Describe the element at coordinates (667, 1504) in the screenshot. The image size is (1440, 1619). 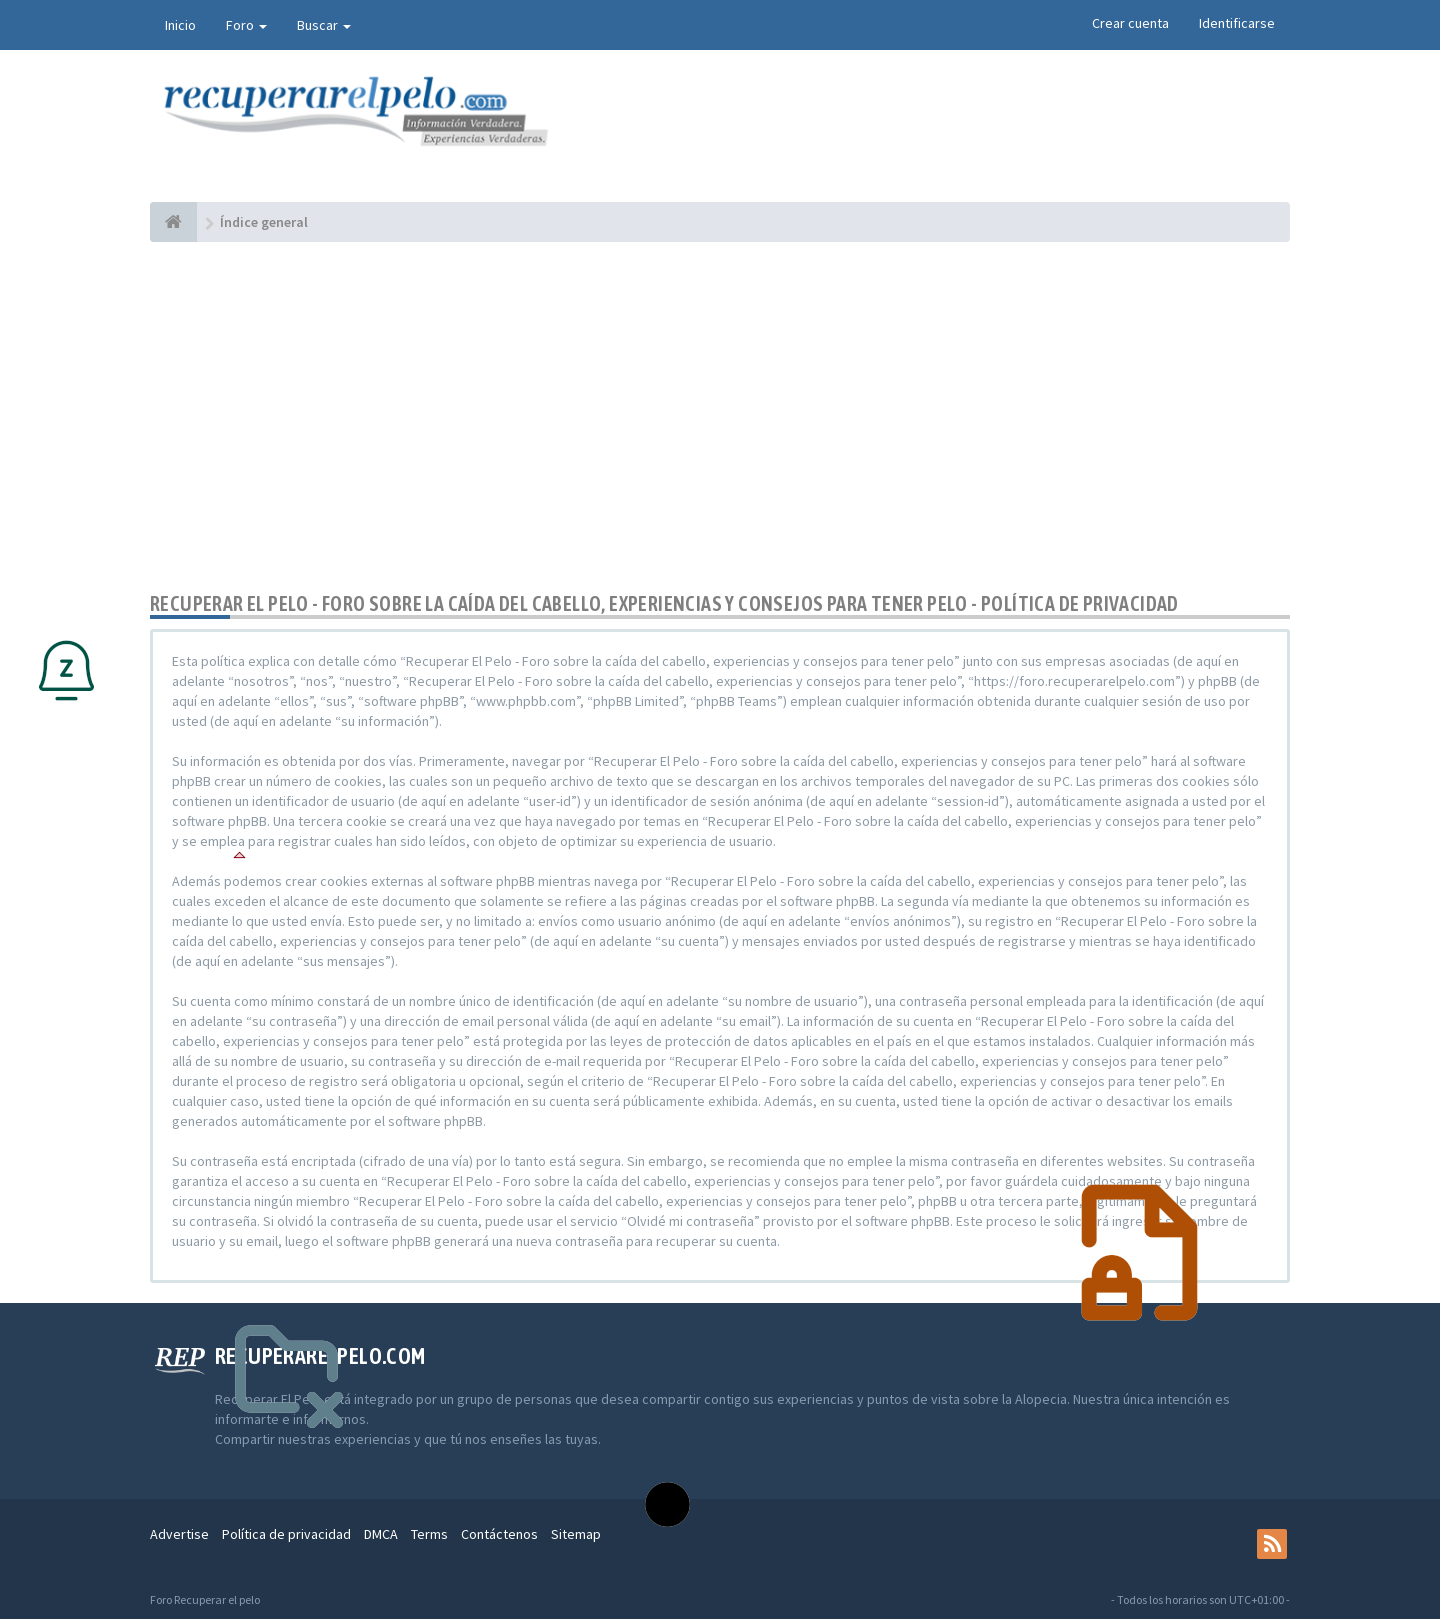
I see `select or mark an item` at that location.